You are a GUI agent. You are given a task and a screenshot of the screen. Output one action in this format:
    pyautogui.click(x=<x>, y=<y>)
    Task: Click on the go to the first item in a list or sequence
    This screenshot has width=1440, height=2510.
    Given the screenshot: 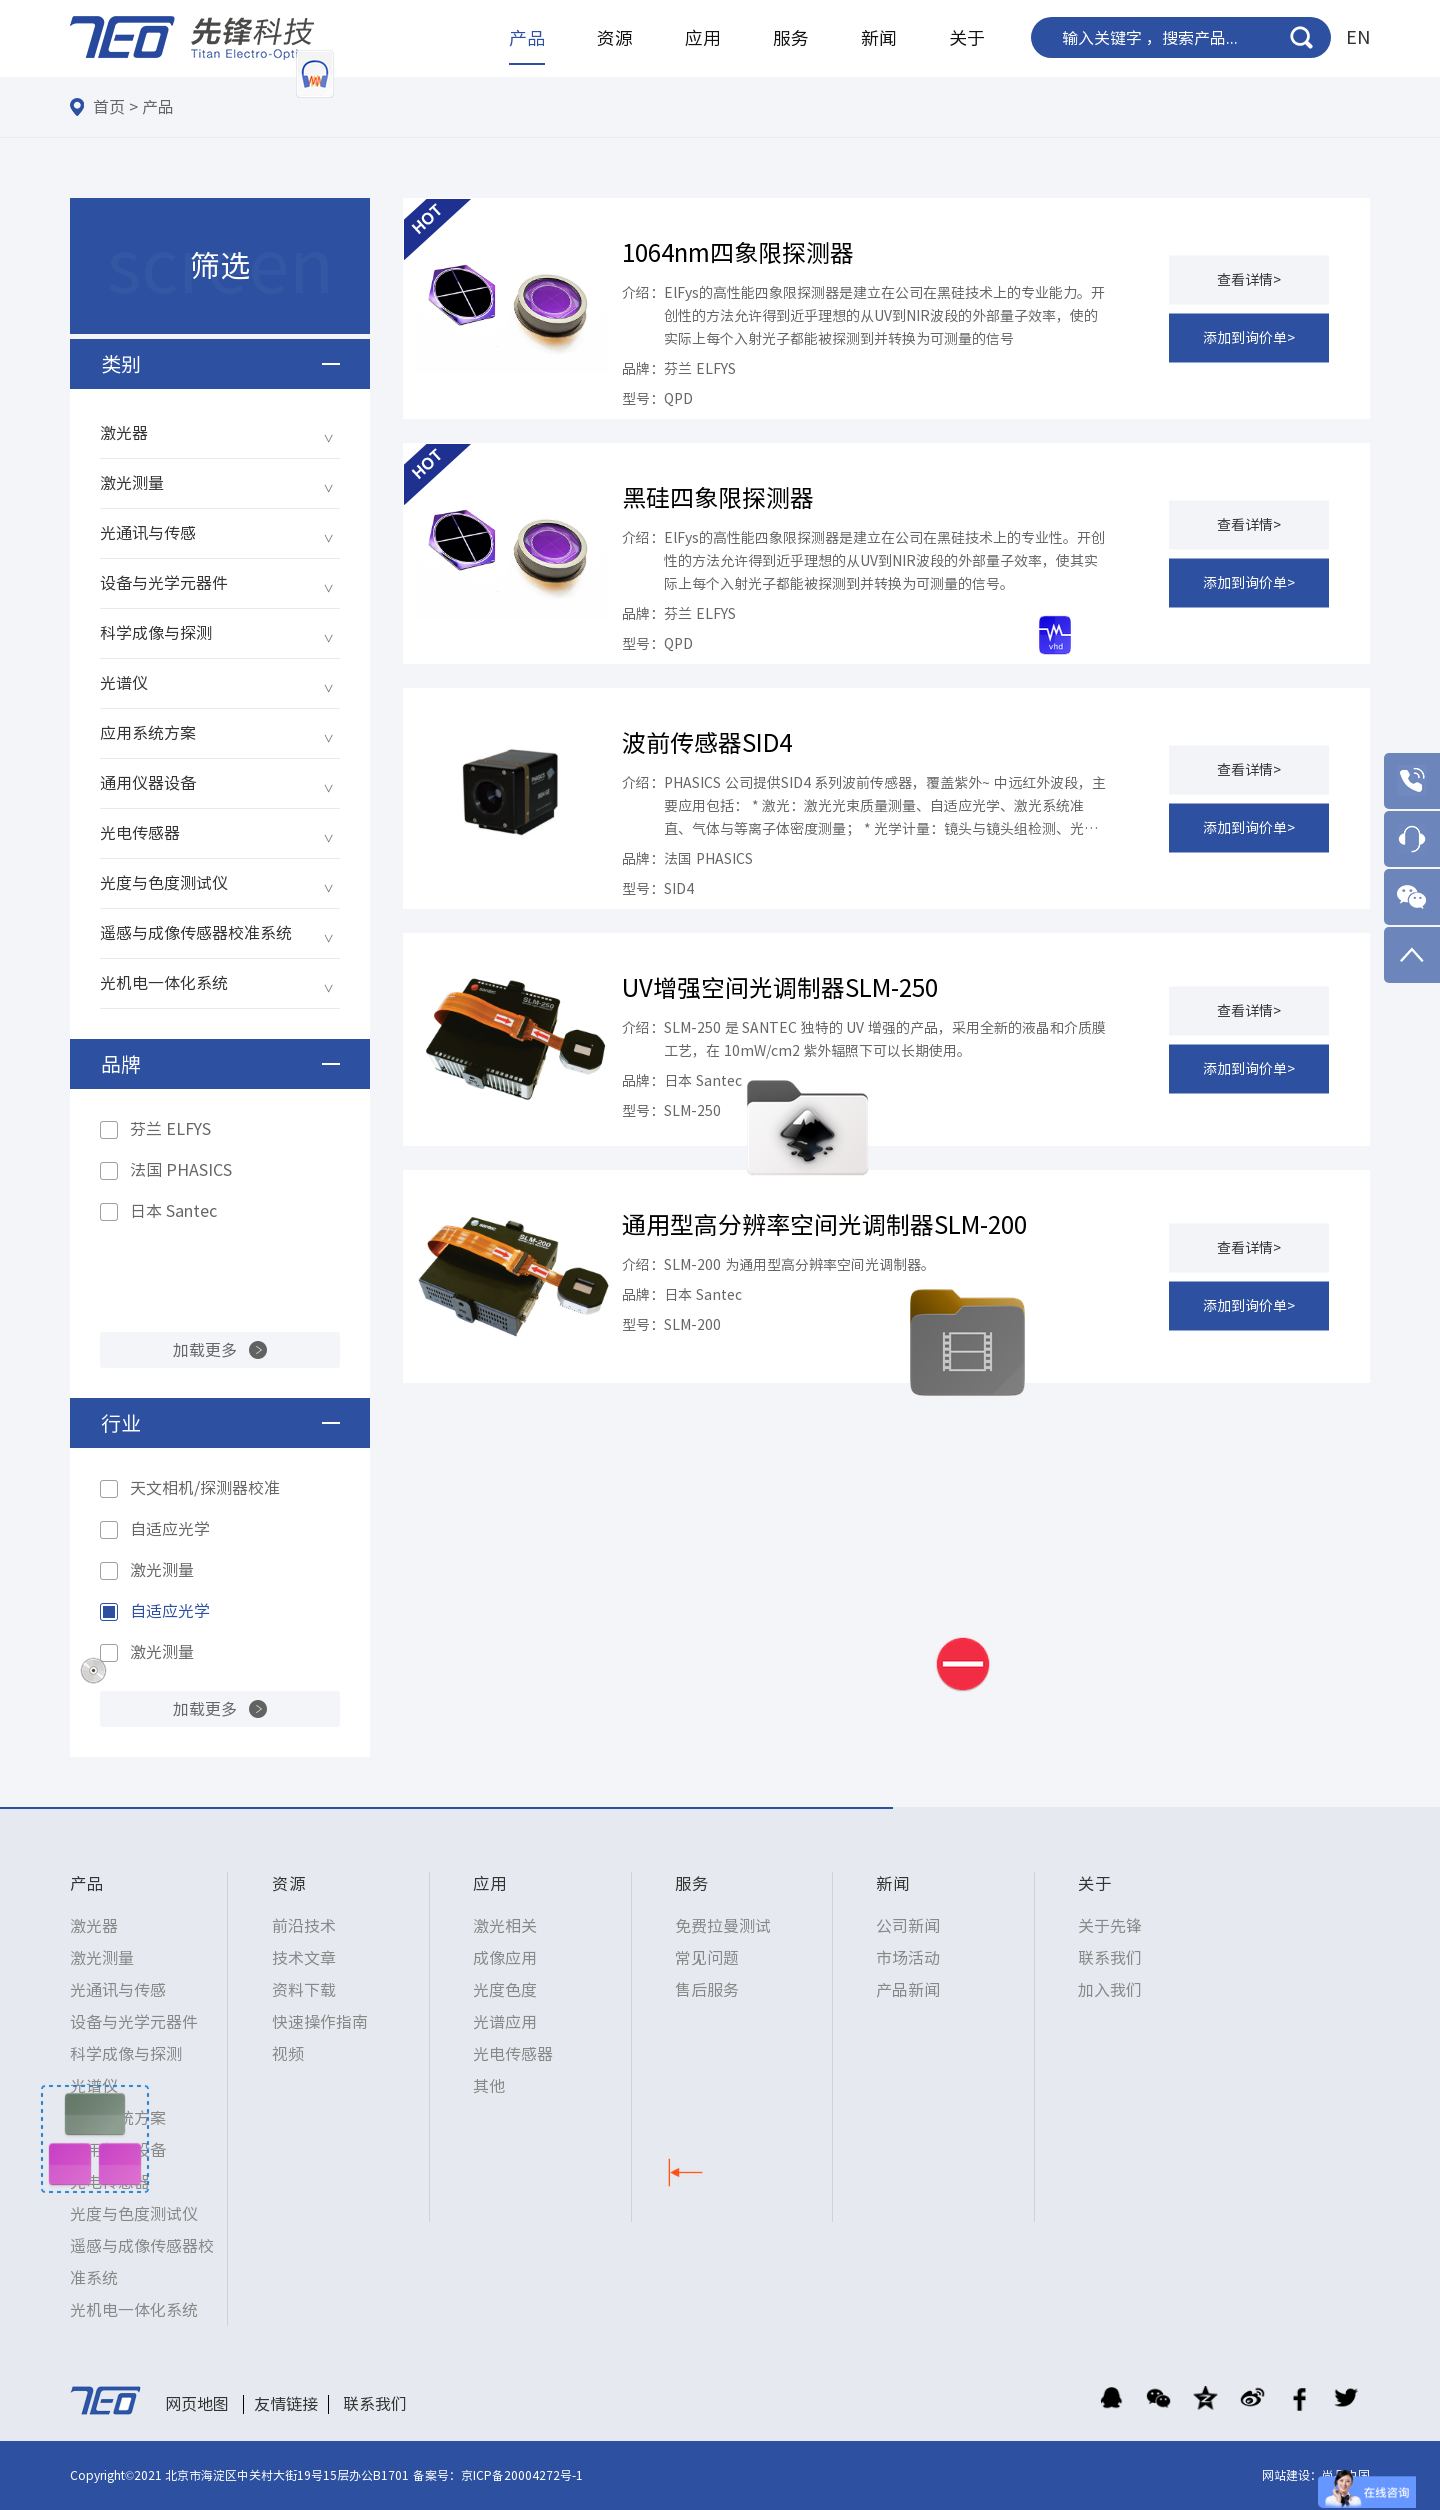 What is the action you would take?
    pyautogui.click(x=685, y=2172)
    